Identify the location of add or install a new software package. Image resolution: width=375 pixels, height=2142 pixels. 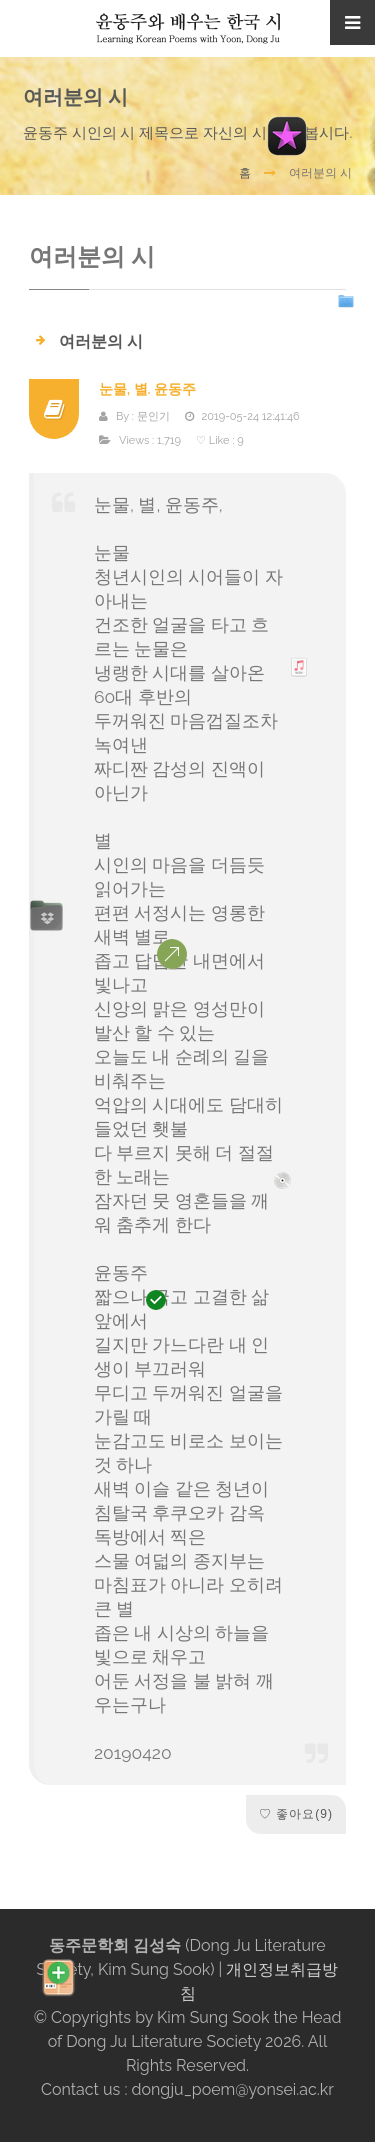
(58, 1977).